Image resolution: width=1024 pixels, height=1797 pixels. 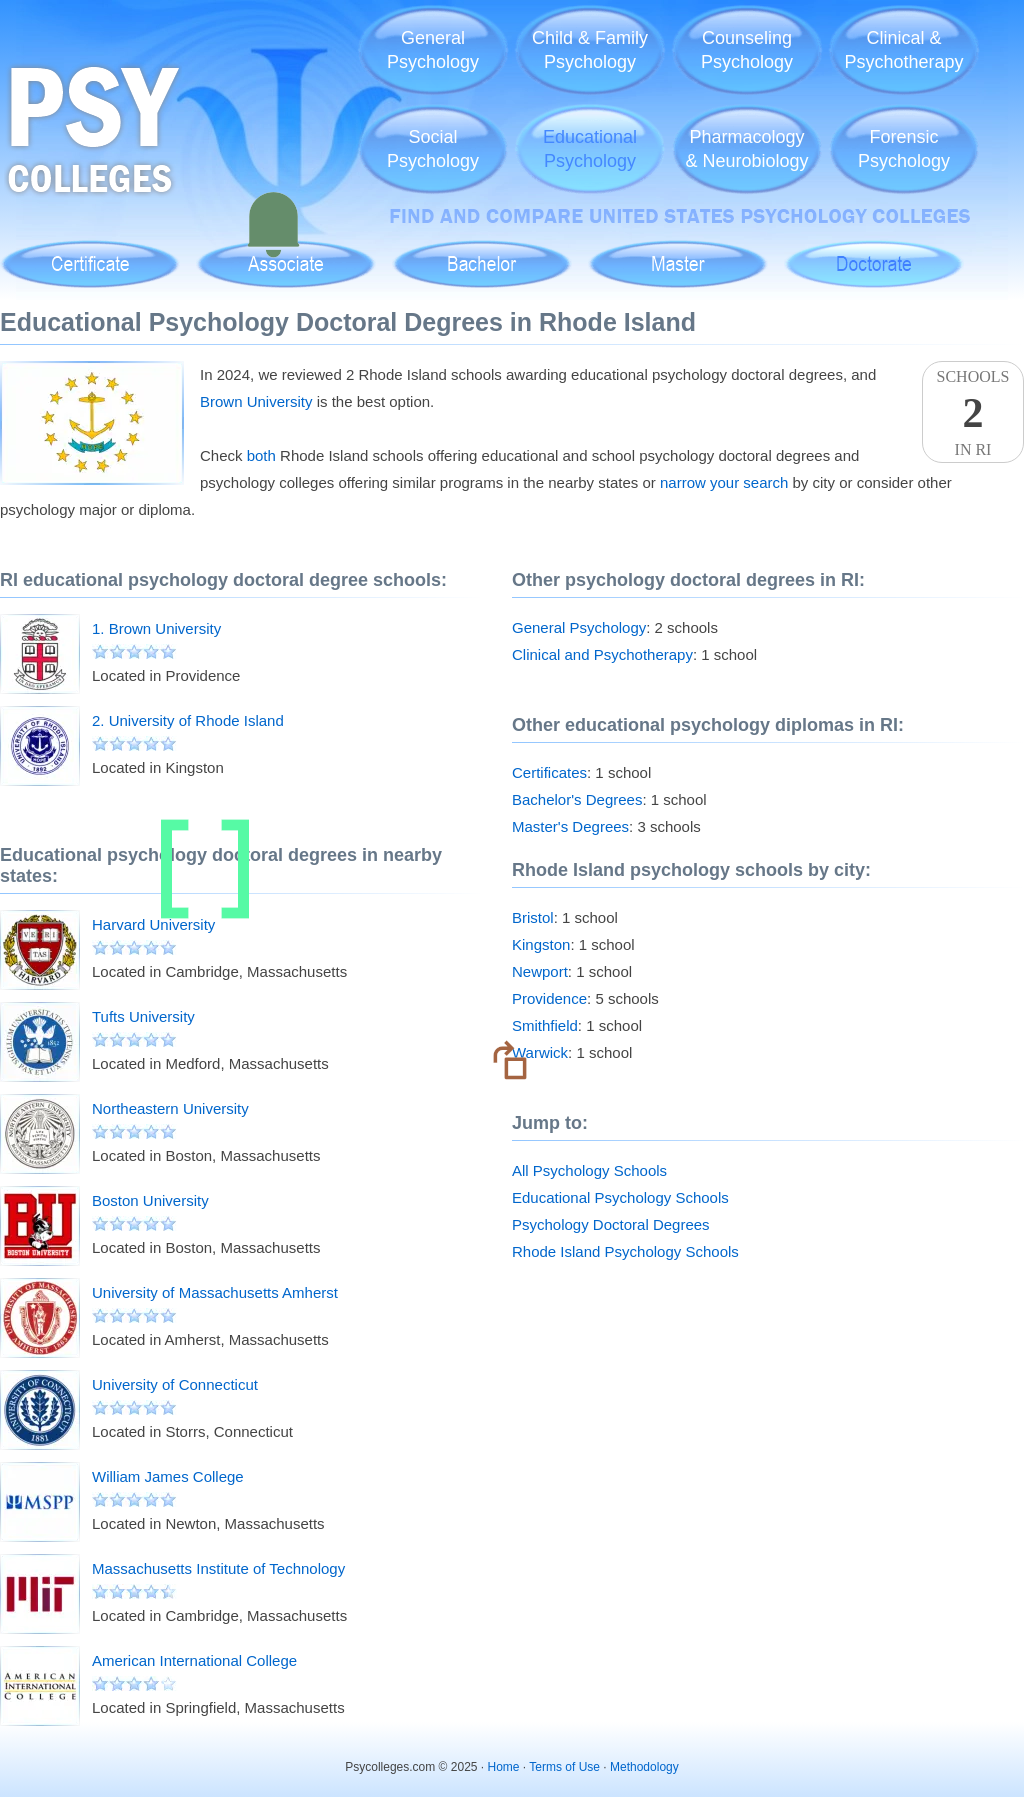 What do you see at coordinates (205, 869) in the screenshot?
I see `access code editor or development tools` at bounding box center [205, 869].